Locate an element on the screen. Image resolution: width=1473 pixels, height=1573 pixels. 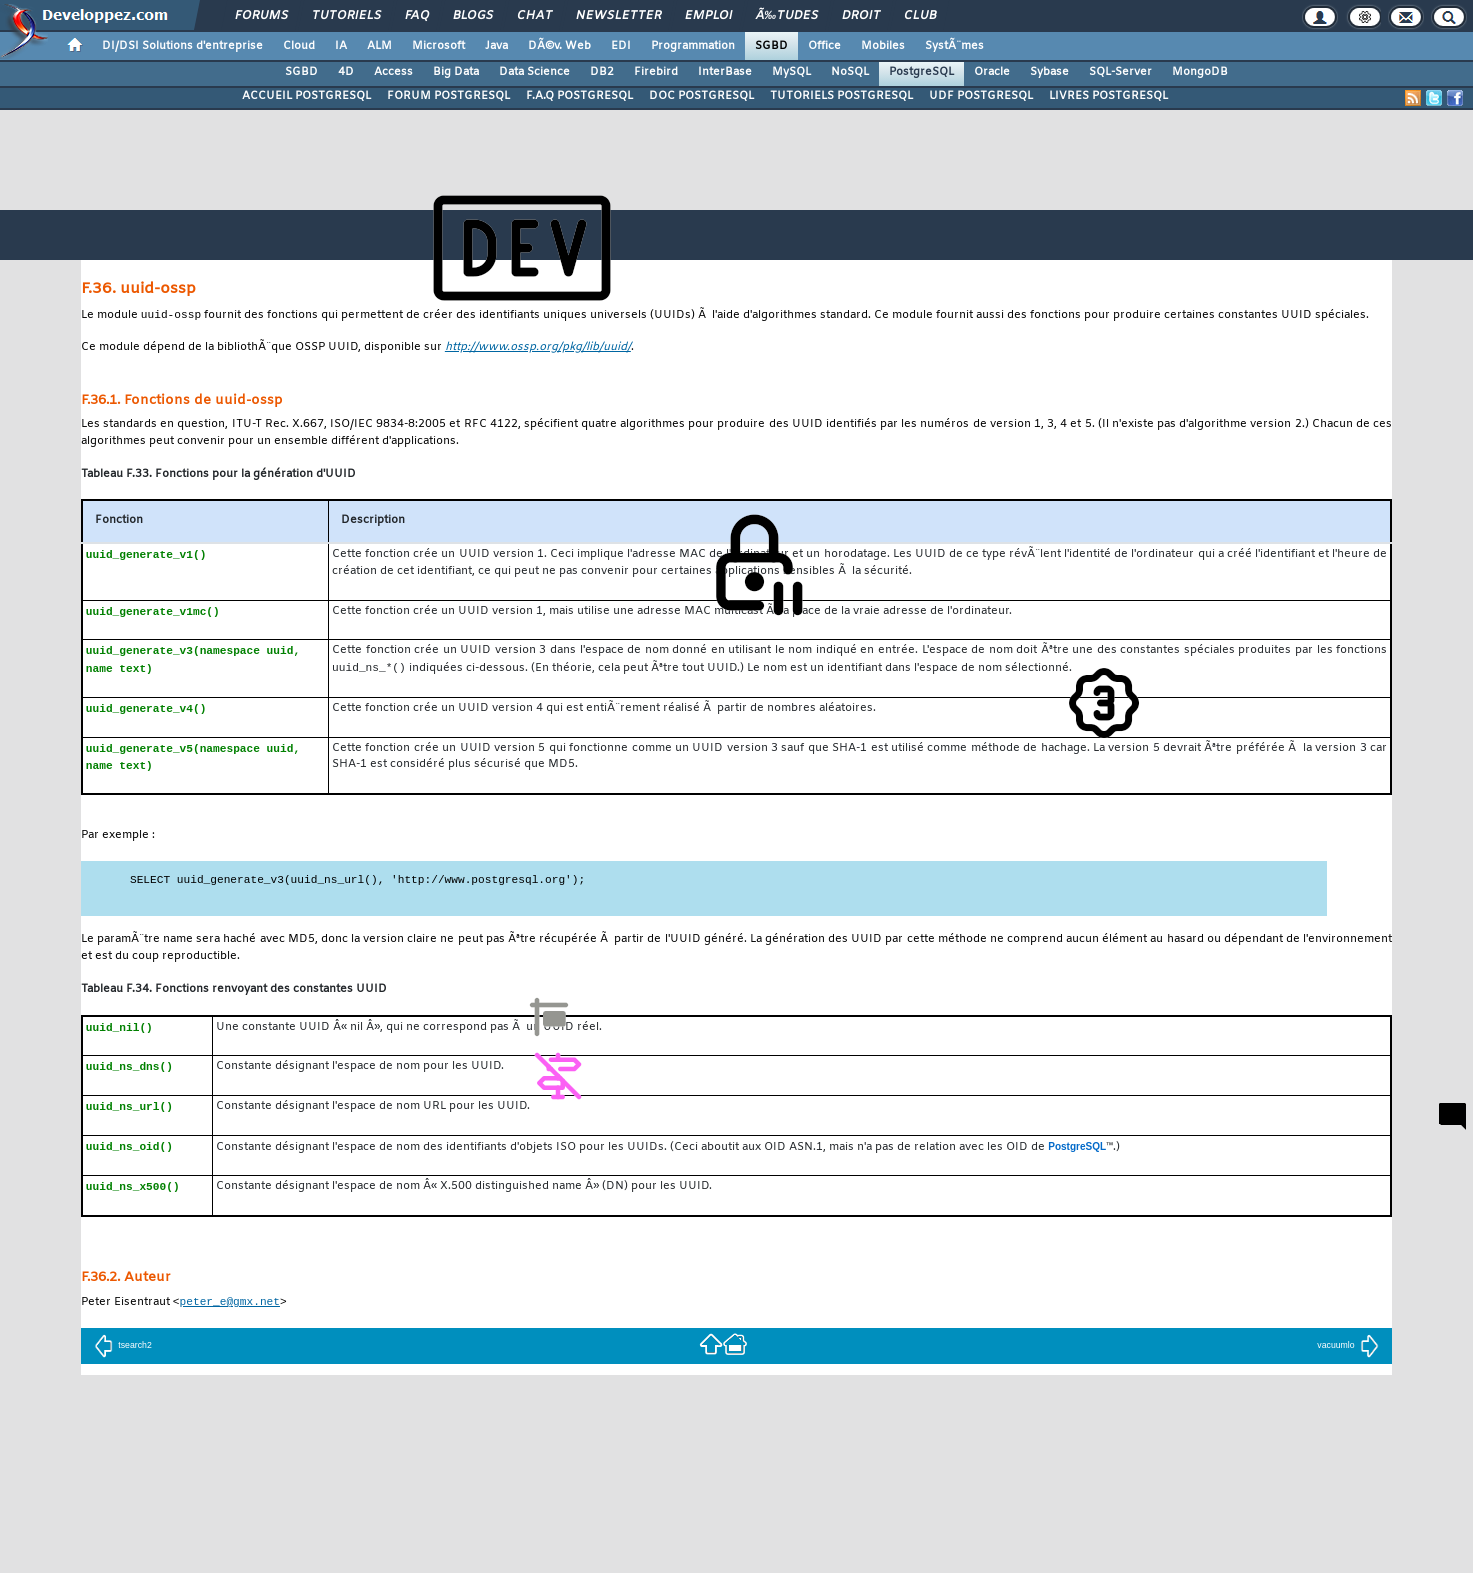
pause secure session or locked process is located at coordinates (754, 562).